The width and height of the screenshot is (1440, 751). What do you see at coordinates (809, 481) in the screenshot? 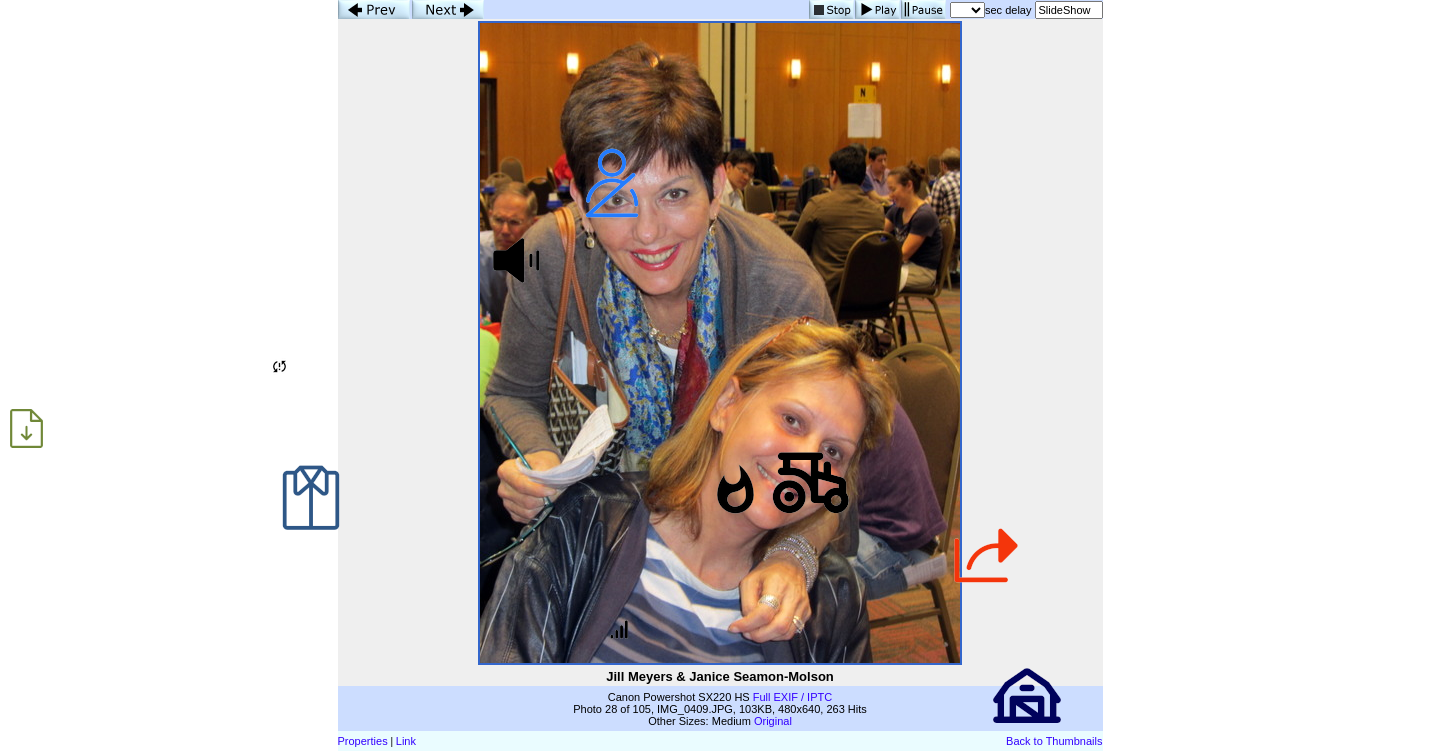
I see `access farming or agricultural features` at bounding box center [809, 481].